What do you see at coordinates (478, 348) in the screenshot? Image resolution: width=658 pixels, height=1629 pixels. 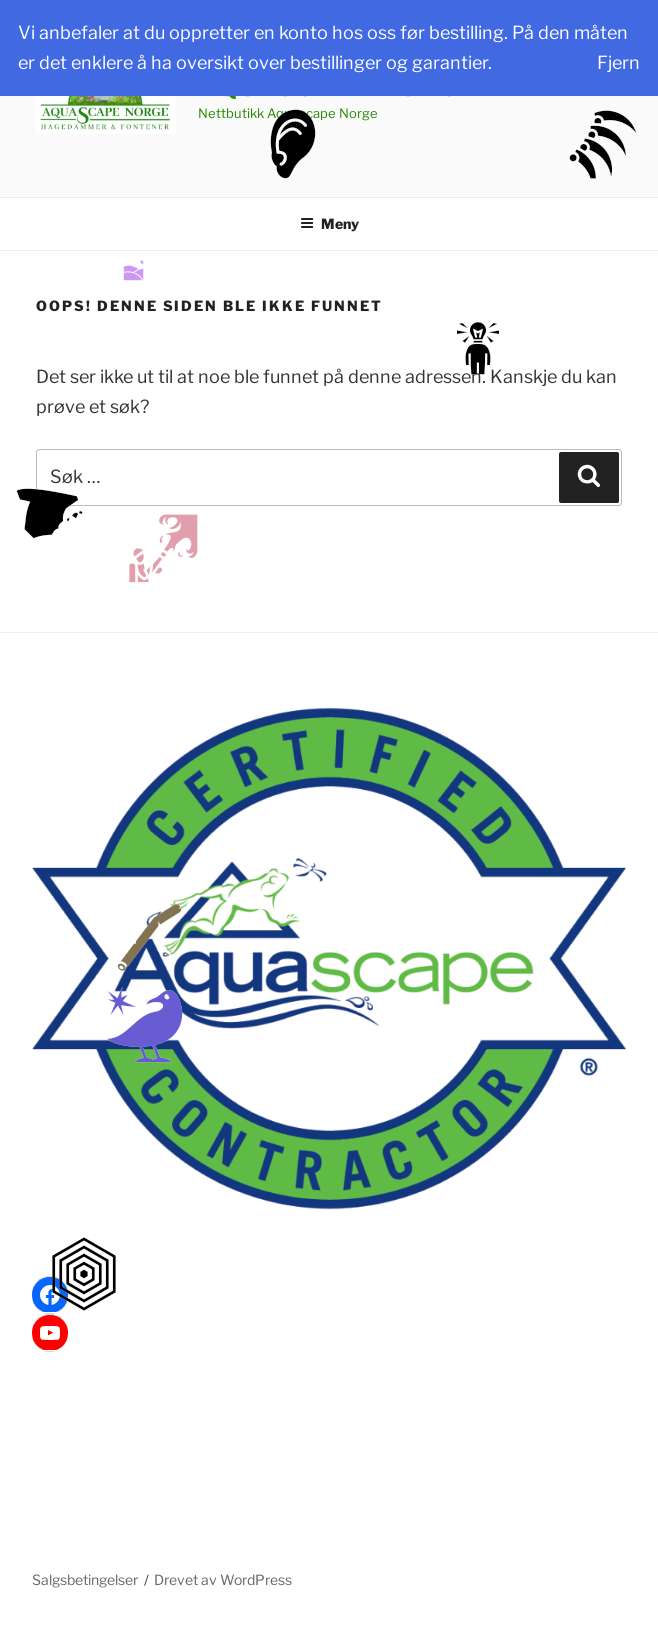 I see `indicates smart or intelligent feature enabled` at bounding box center [478, 348].